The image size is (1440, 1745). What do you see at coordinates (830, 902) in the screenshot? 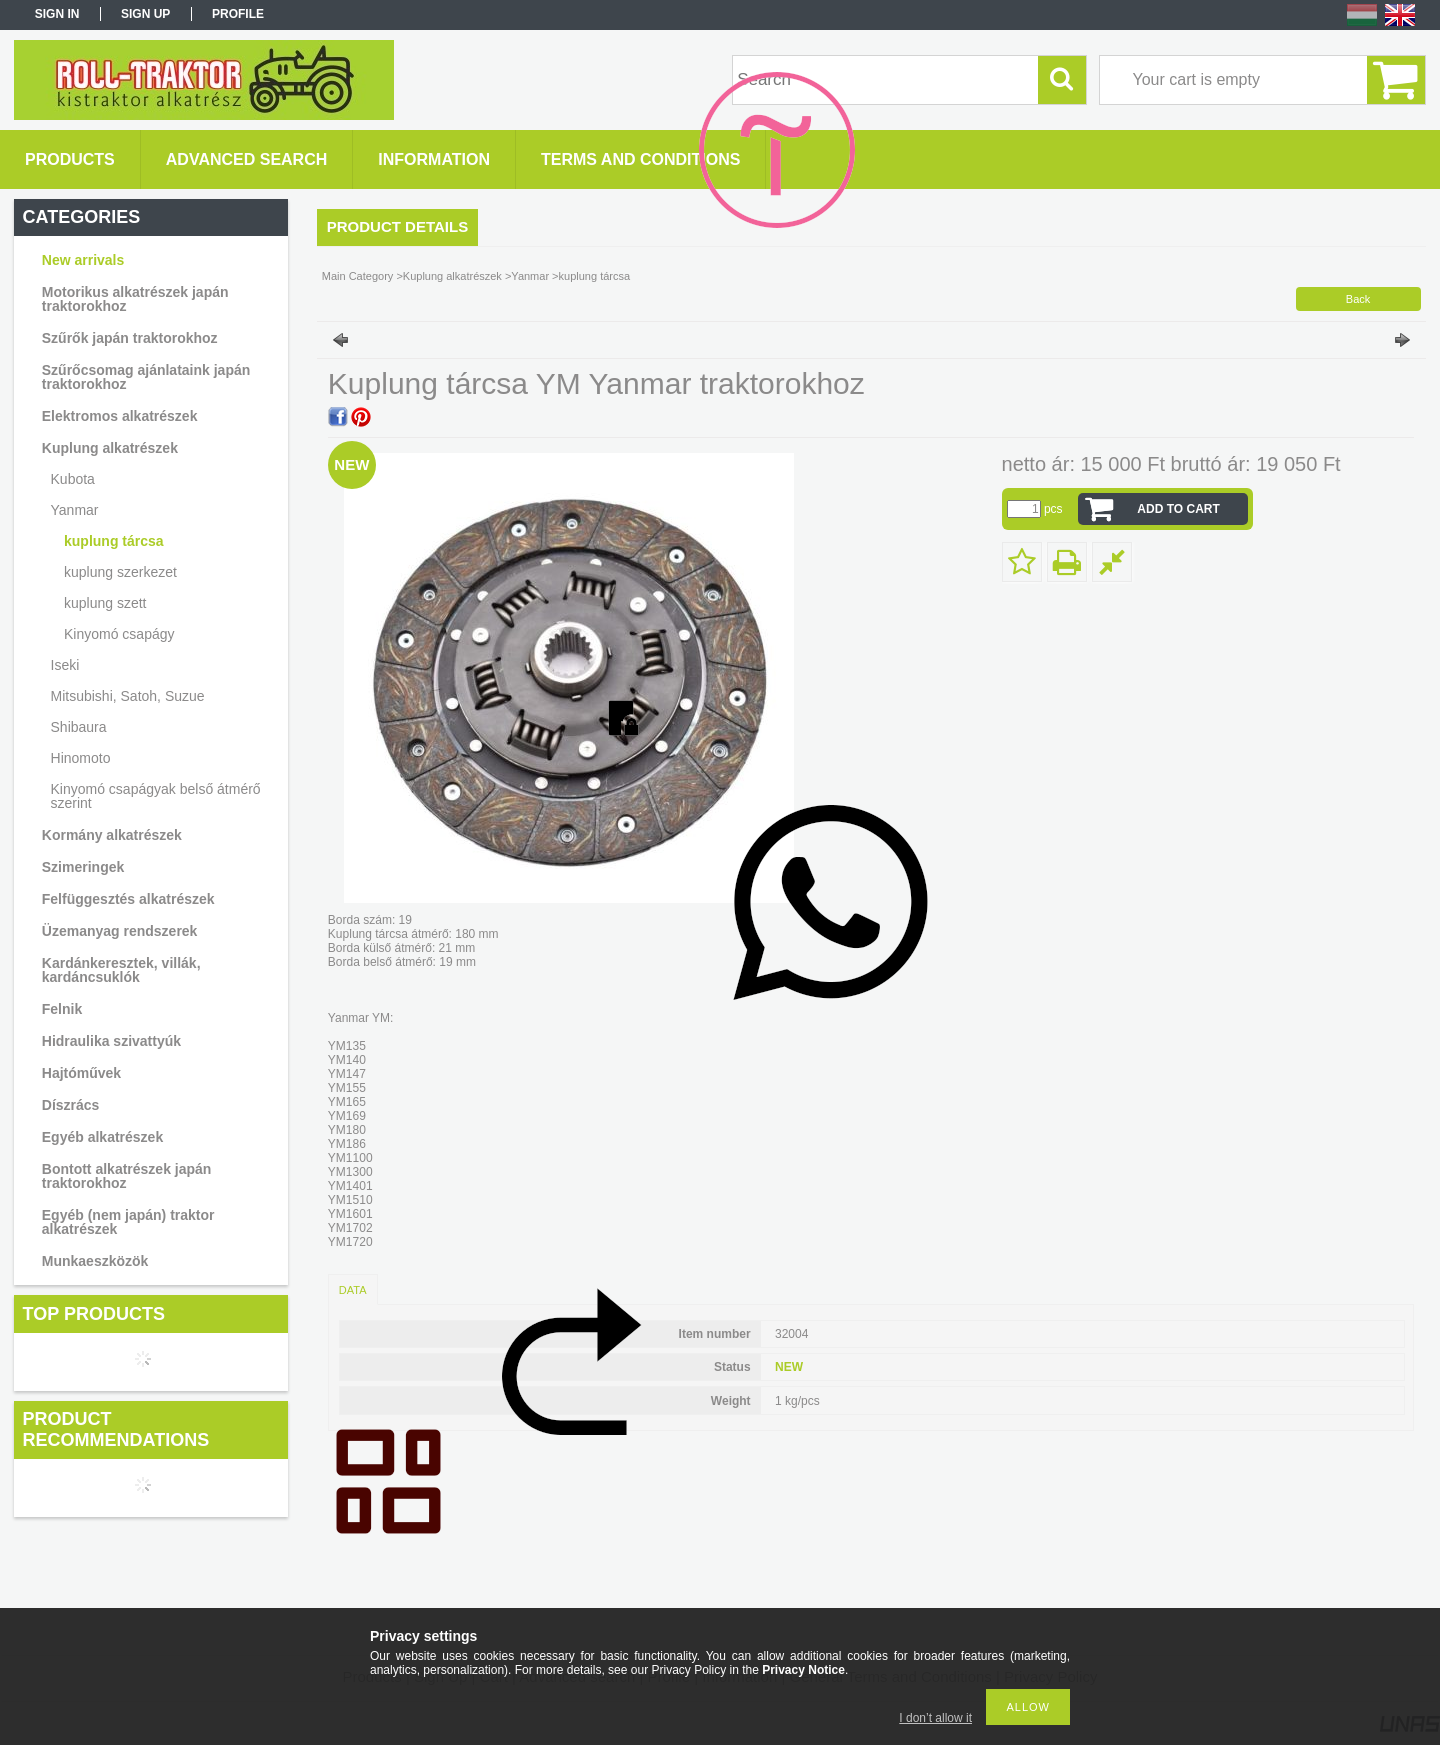
I see `open whatsapp messaging app` at bounding box center [830, 902].